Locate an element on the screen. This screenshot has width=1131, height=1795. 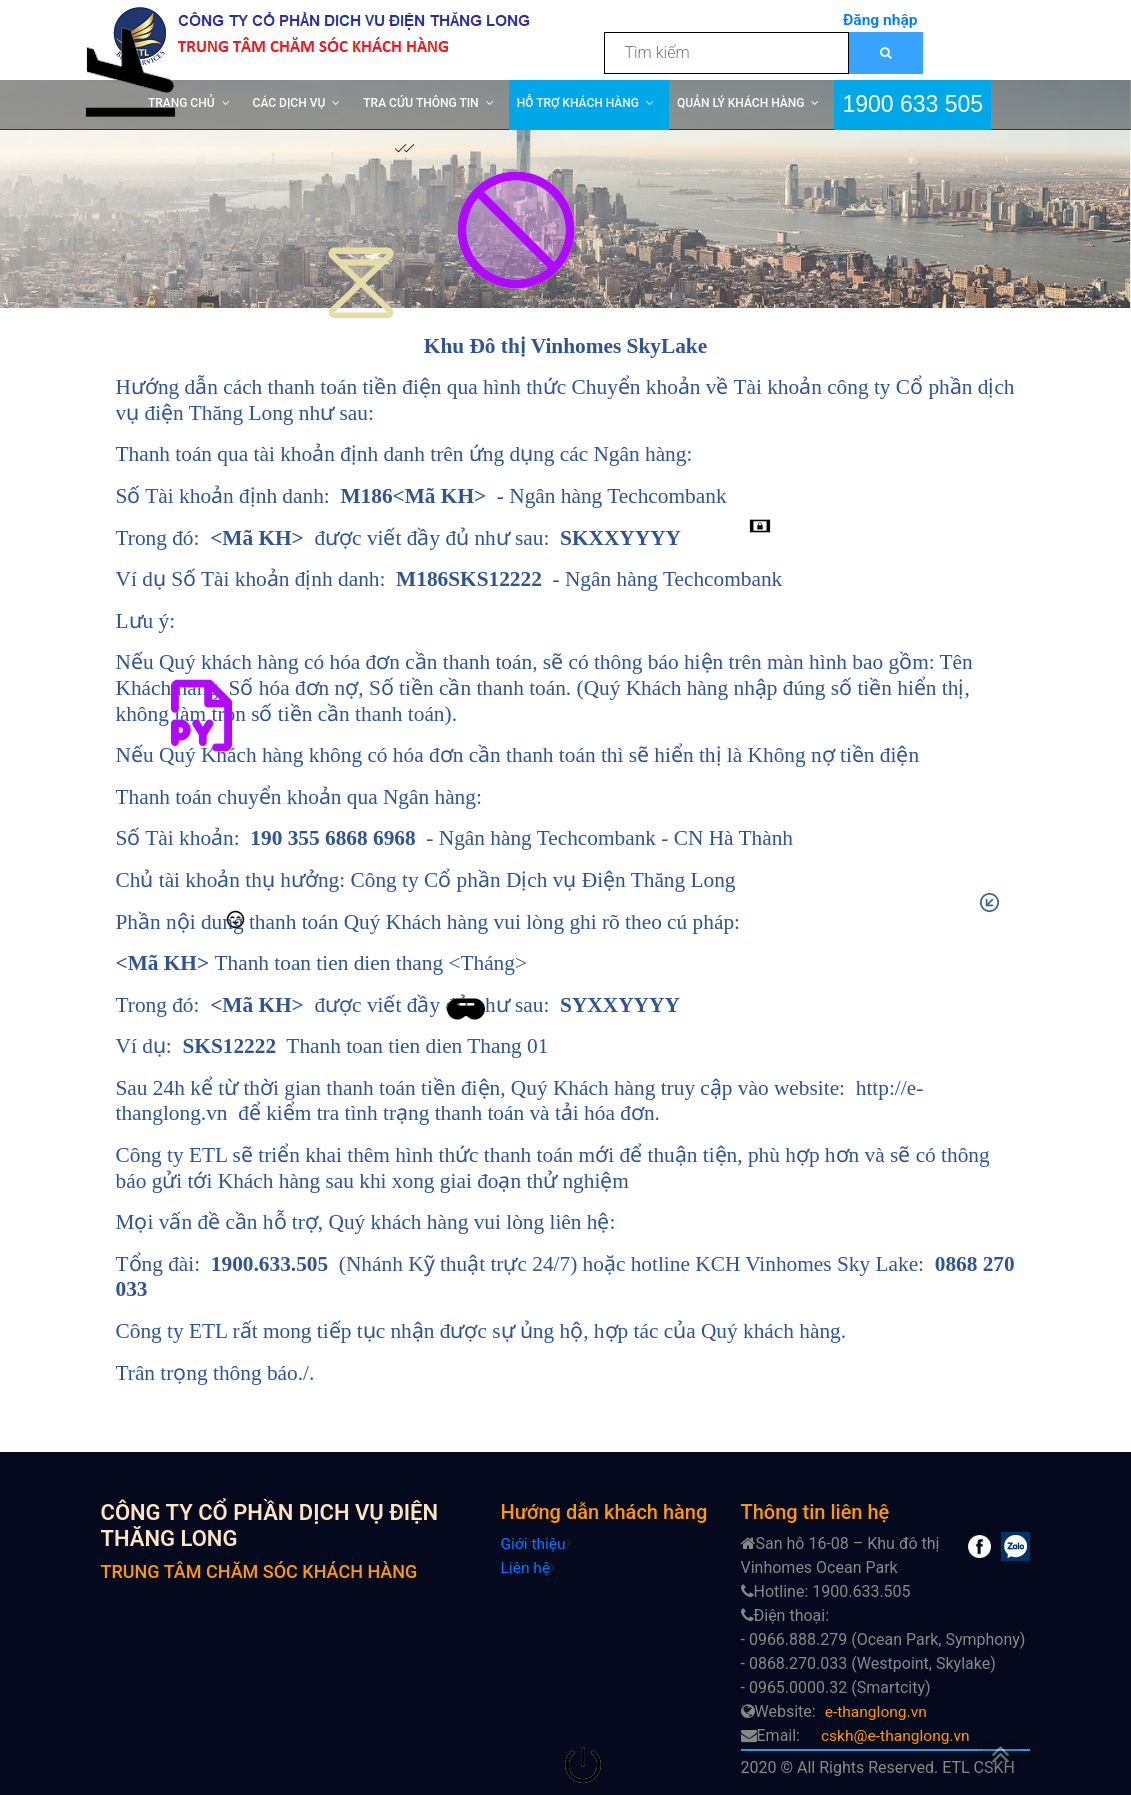
navigate to previous content or go back is located at coordinates (989, 902).